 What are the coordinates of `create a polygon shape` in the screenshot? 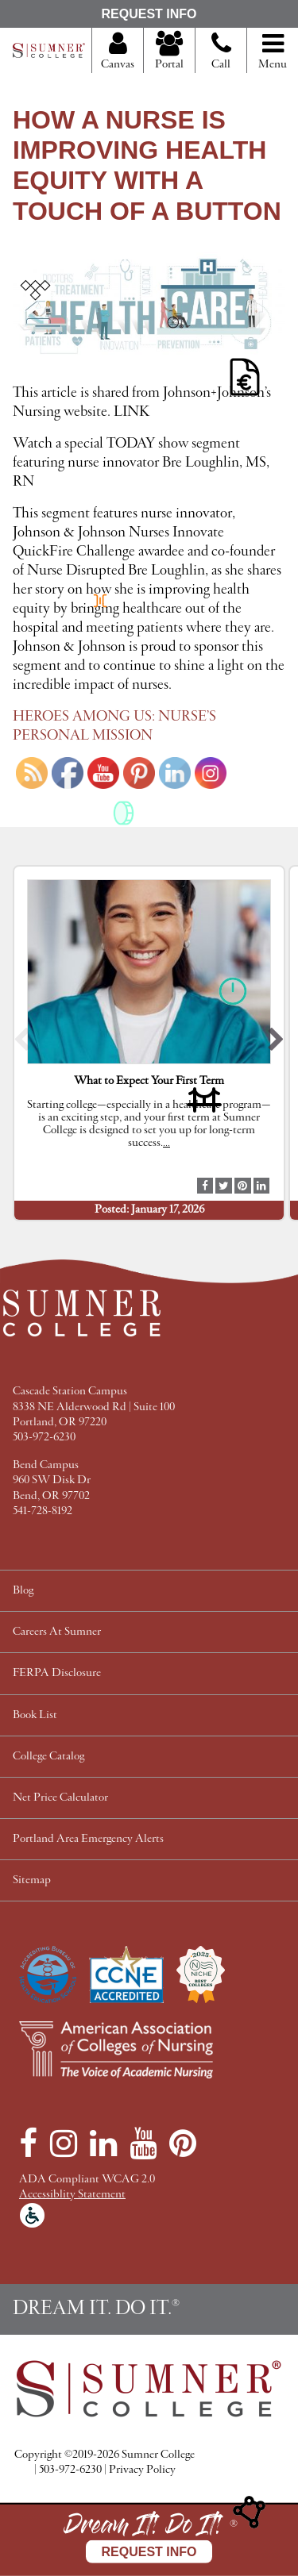 It's located at (249, 2512).